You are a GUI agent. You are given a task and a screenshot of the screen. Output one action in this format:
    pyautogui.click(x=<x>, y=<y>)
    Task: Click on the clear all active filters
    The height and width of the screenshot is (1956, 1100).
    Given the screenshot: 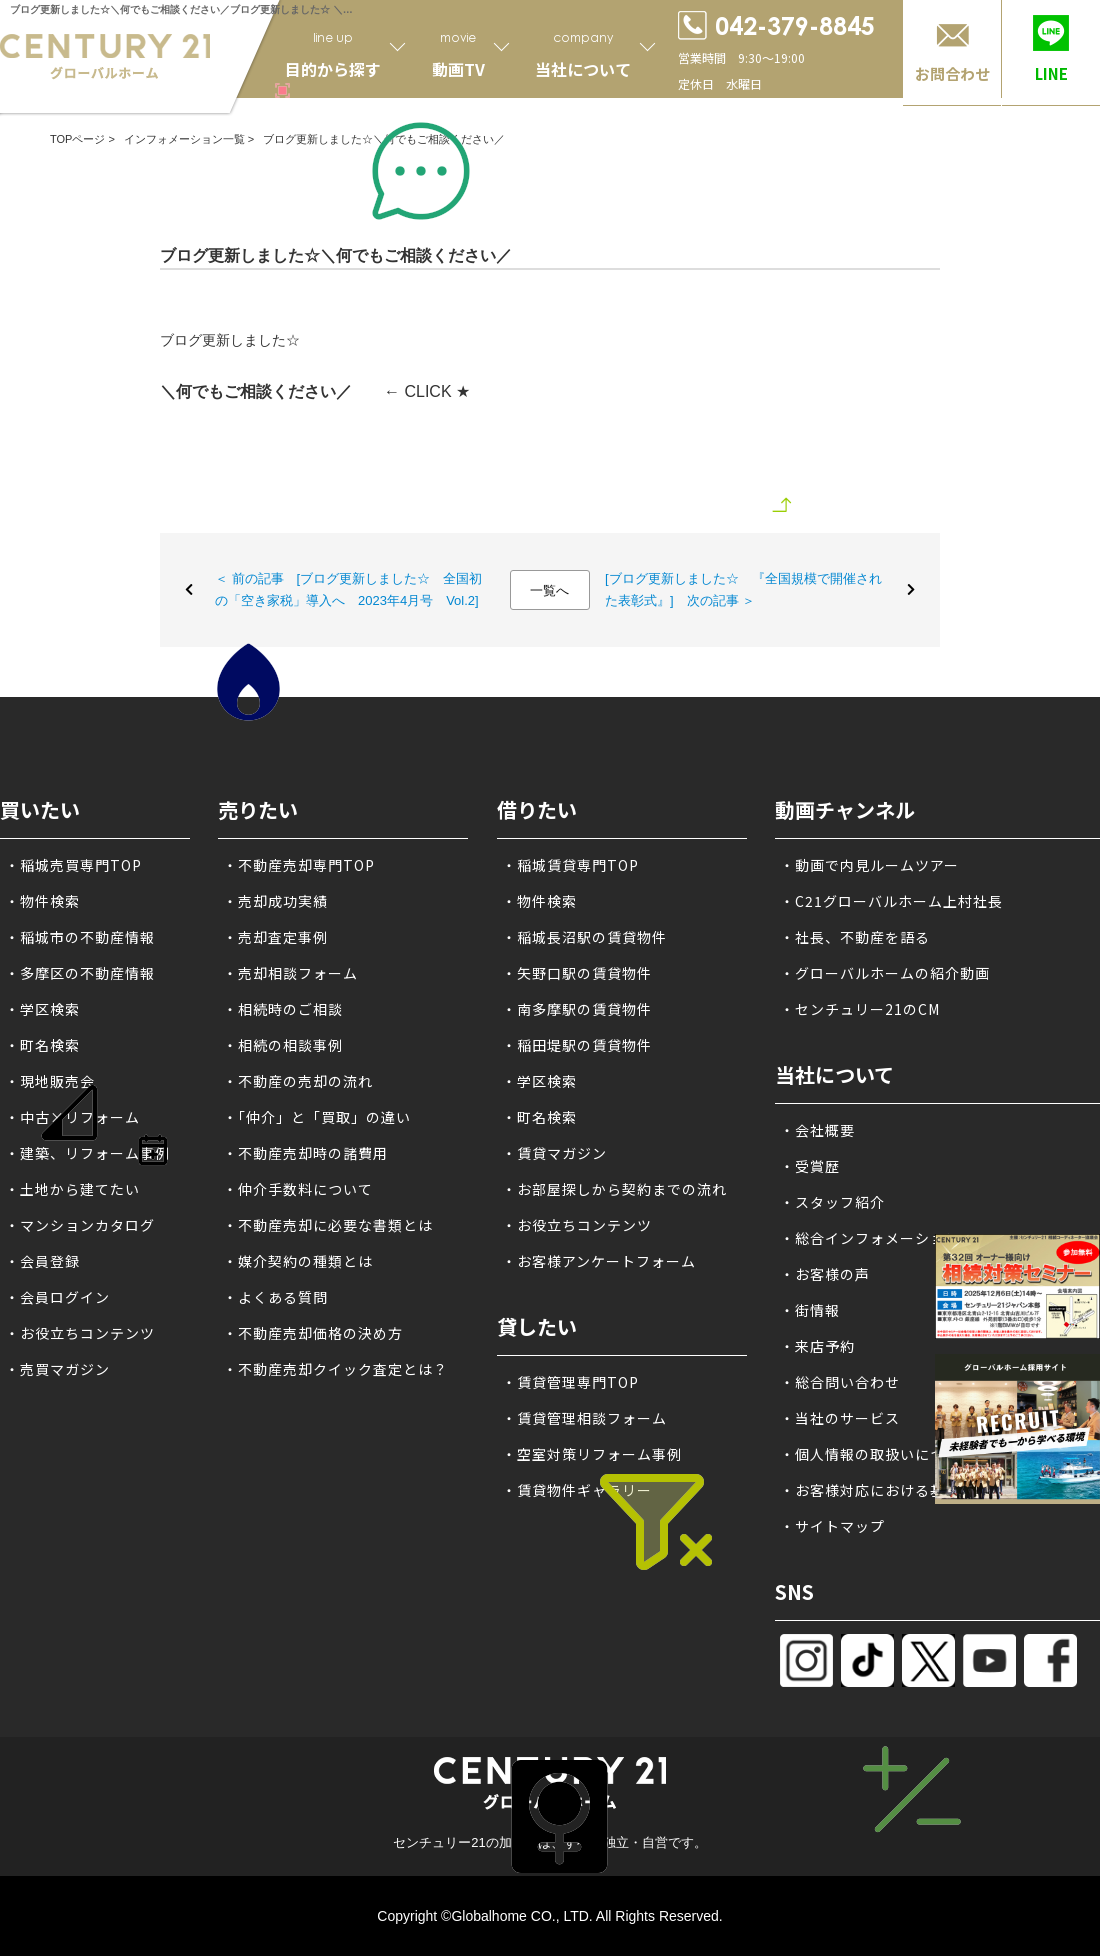 What is the action you would take?
    pyautogui.click(x=652, y=1518)
    